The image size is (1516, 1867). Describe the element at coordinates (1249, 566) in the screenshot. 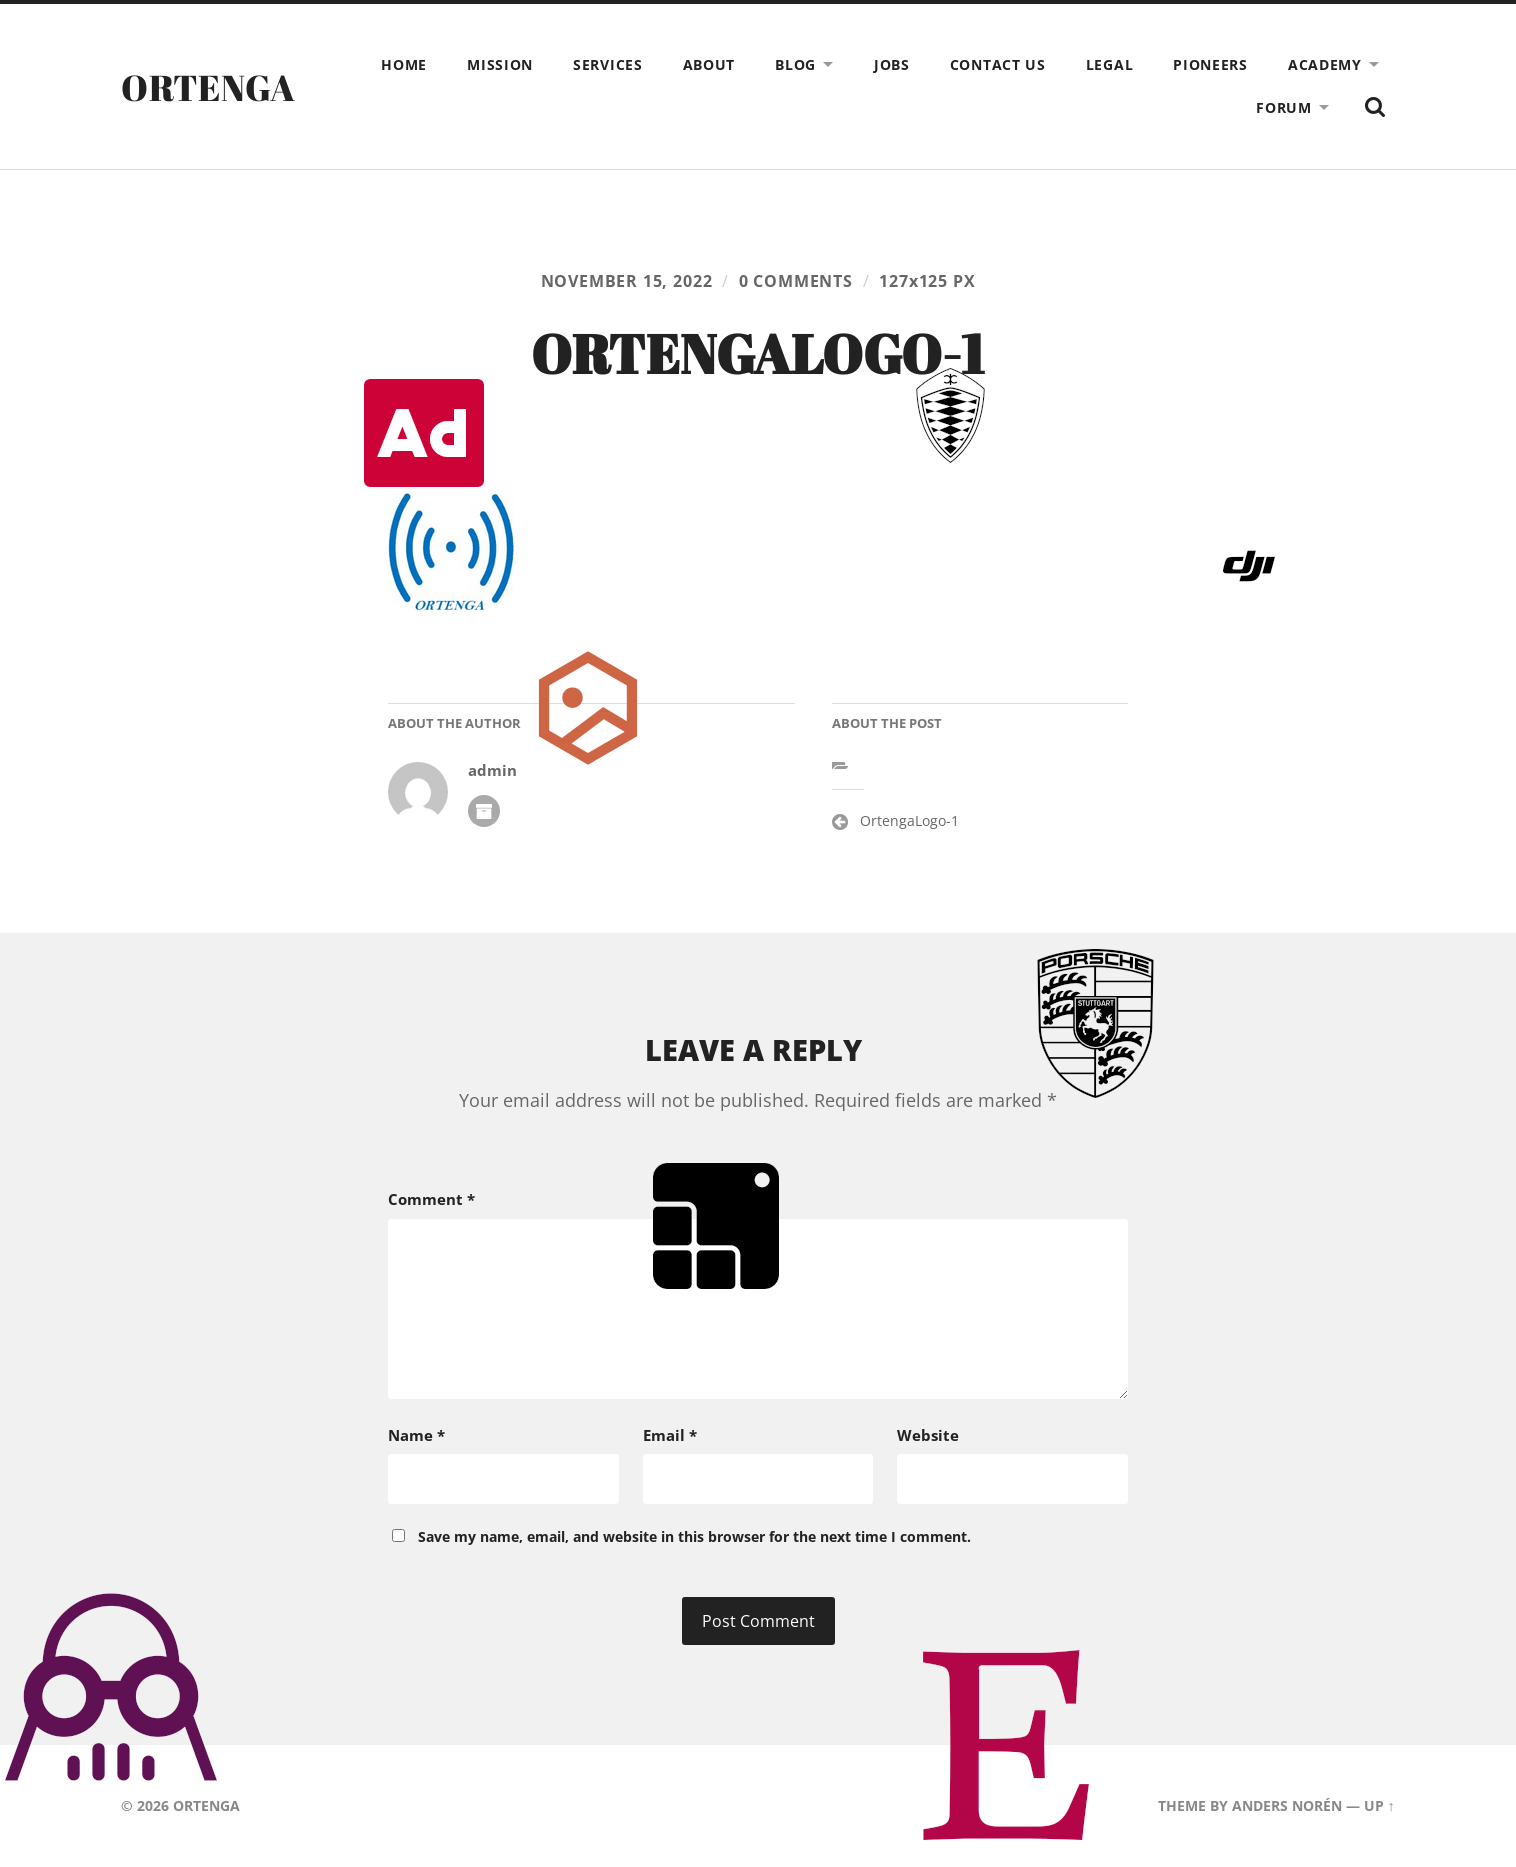

I see `DJI brand logo` at that location.